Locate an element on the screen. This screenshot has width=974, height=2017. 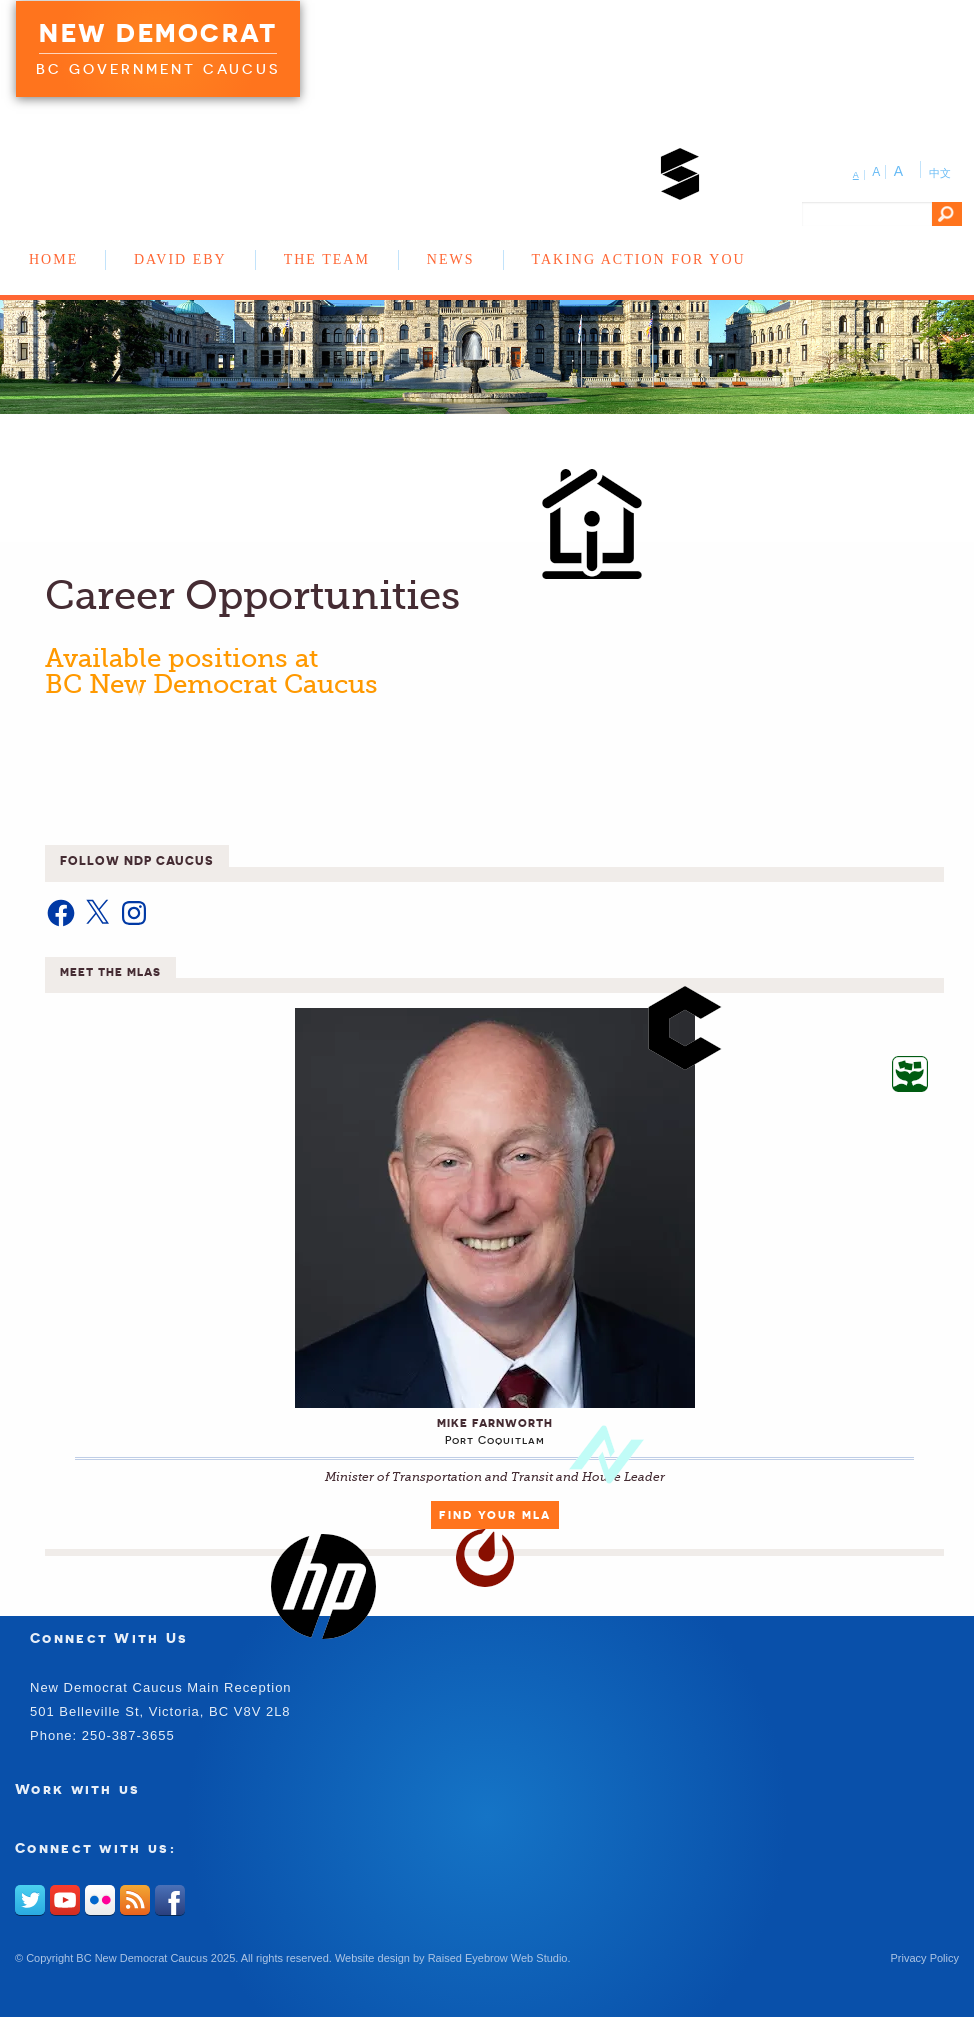
openfaas serverless platform logo is located at coordinates (910, 1074).